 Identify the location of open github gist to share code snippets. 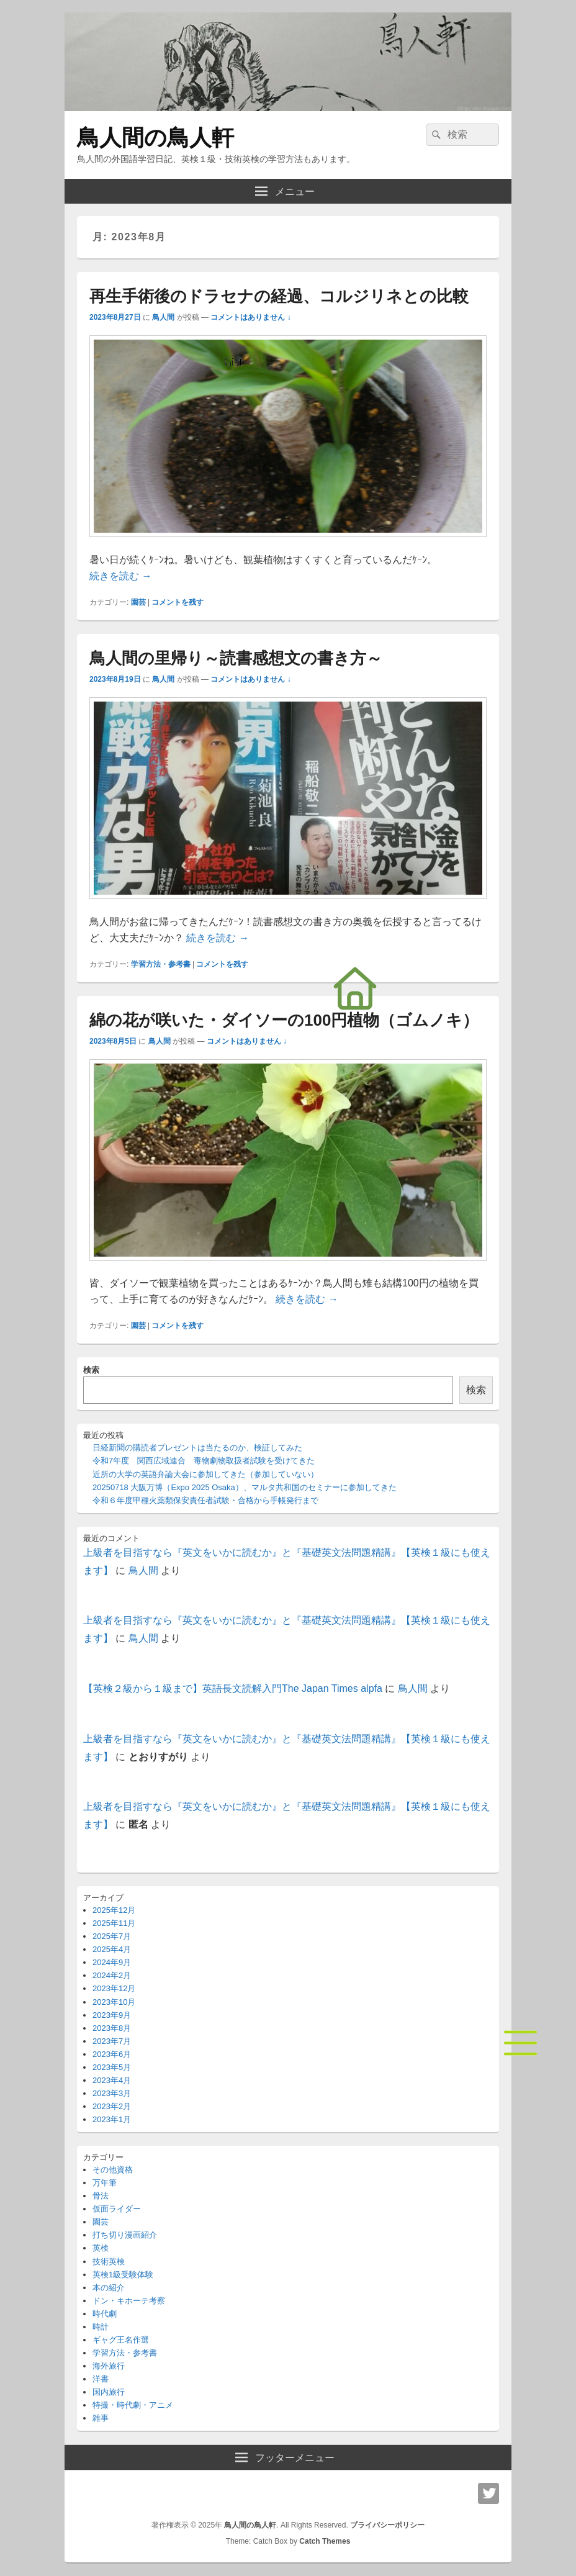
(234, 361).